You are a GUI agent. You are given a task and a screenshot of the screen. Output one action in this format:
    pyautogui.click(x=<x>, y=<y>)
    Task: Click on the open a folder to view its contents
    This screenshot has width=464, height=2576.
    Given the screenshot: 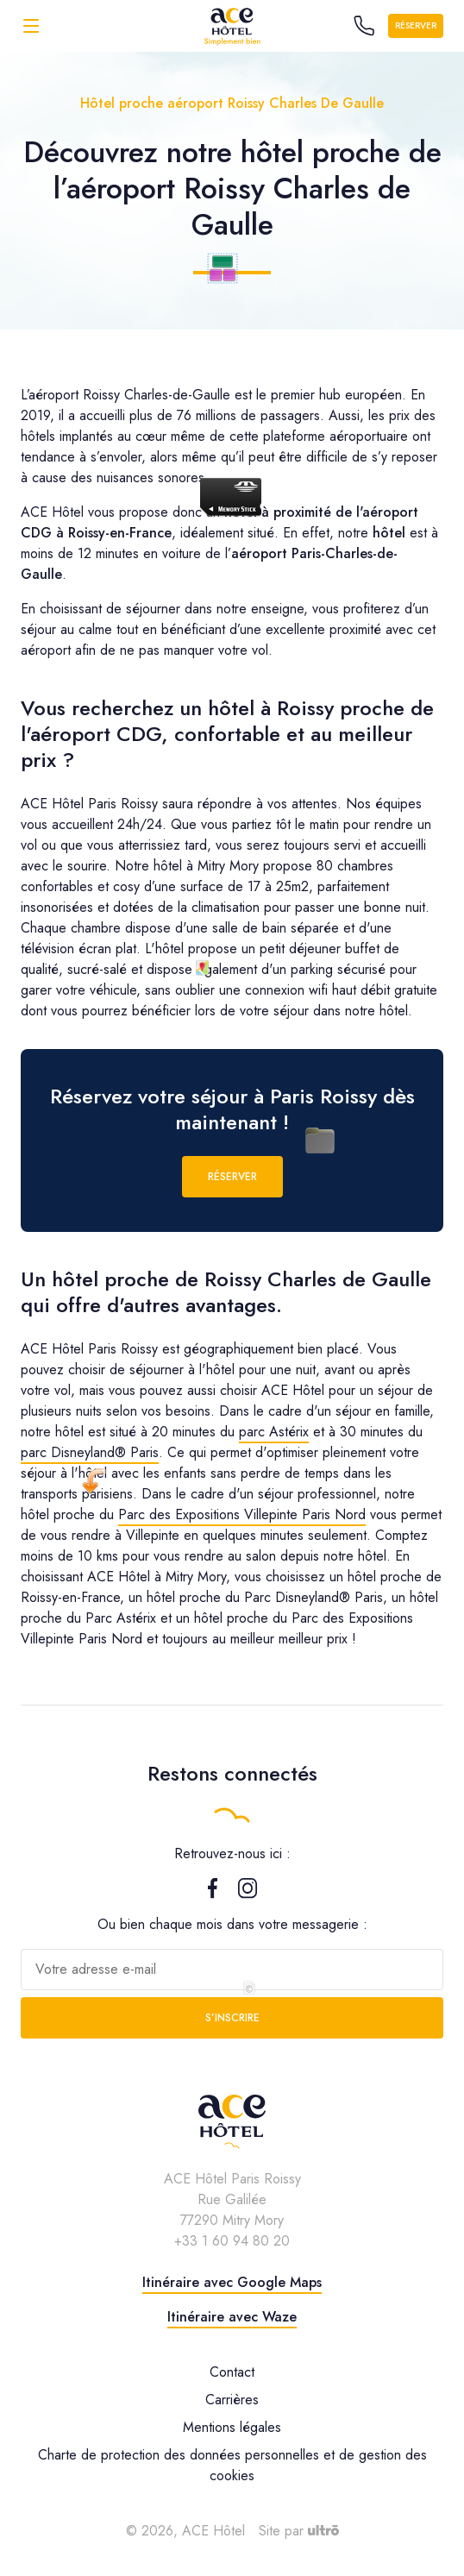 What is the action you would take?
    pyautogui.click(x=320, y=1140)
    